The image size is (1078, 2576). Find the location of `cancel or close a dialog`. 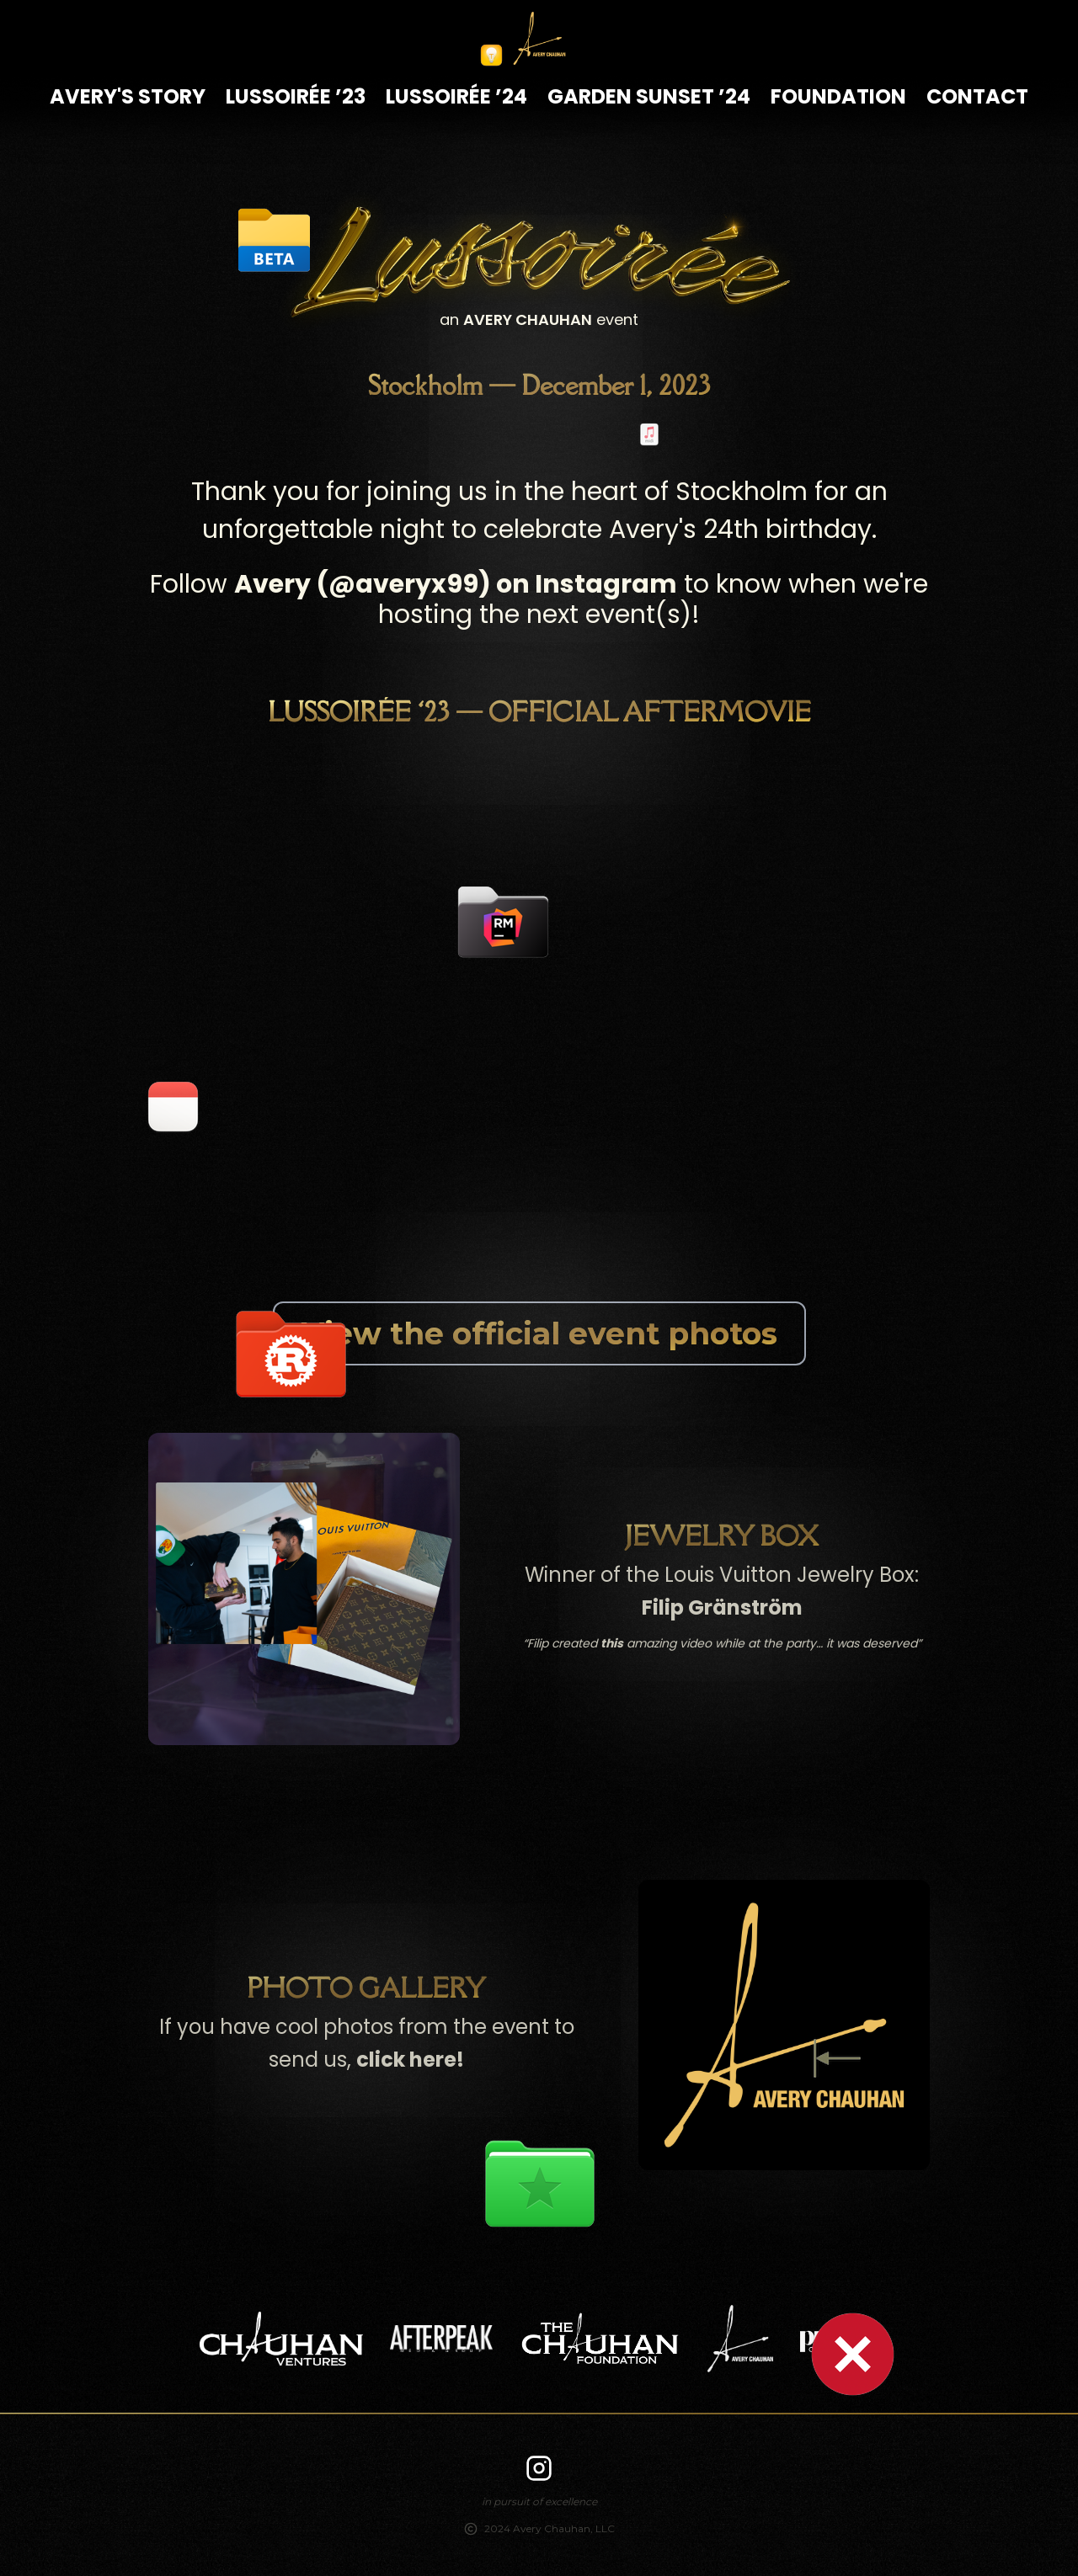

cancel or close a dialog is located at coordinates (852, 2354).